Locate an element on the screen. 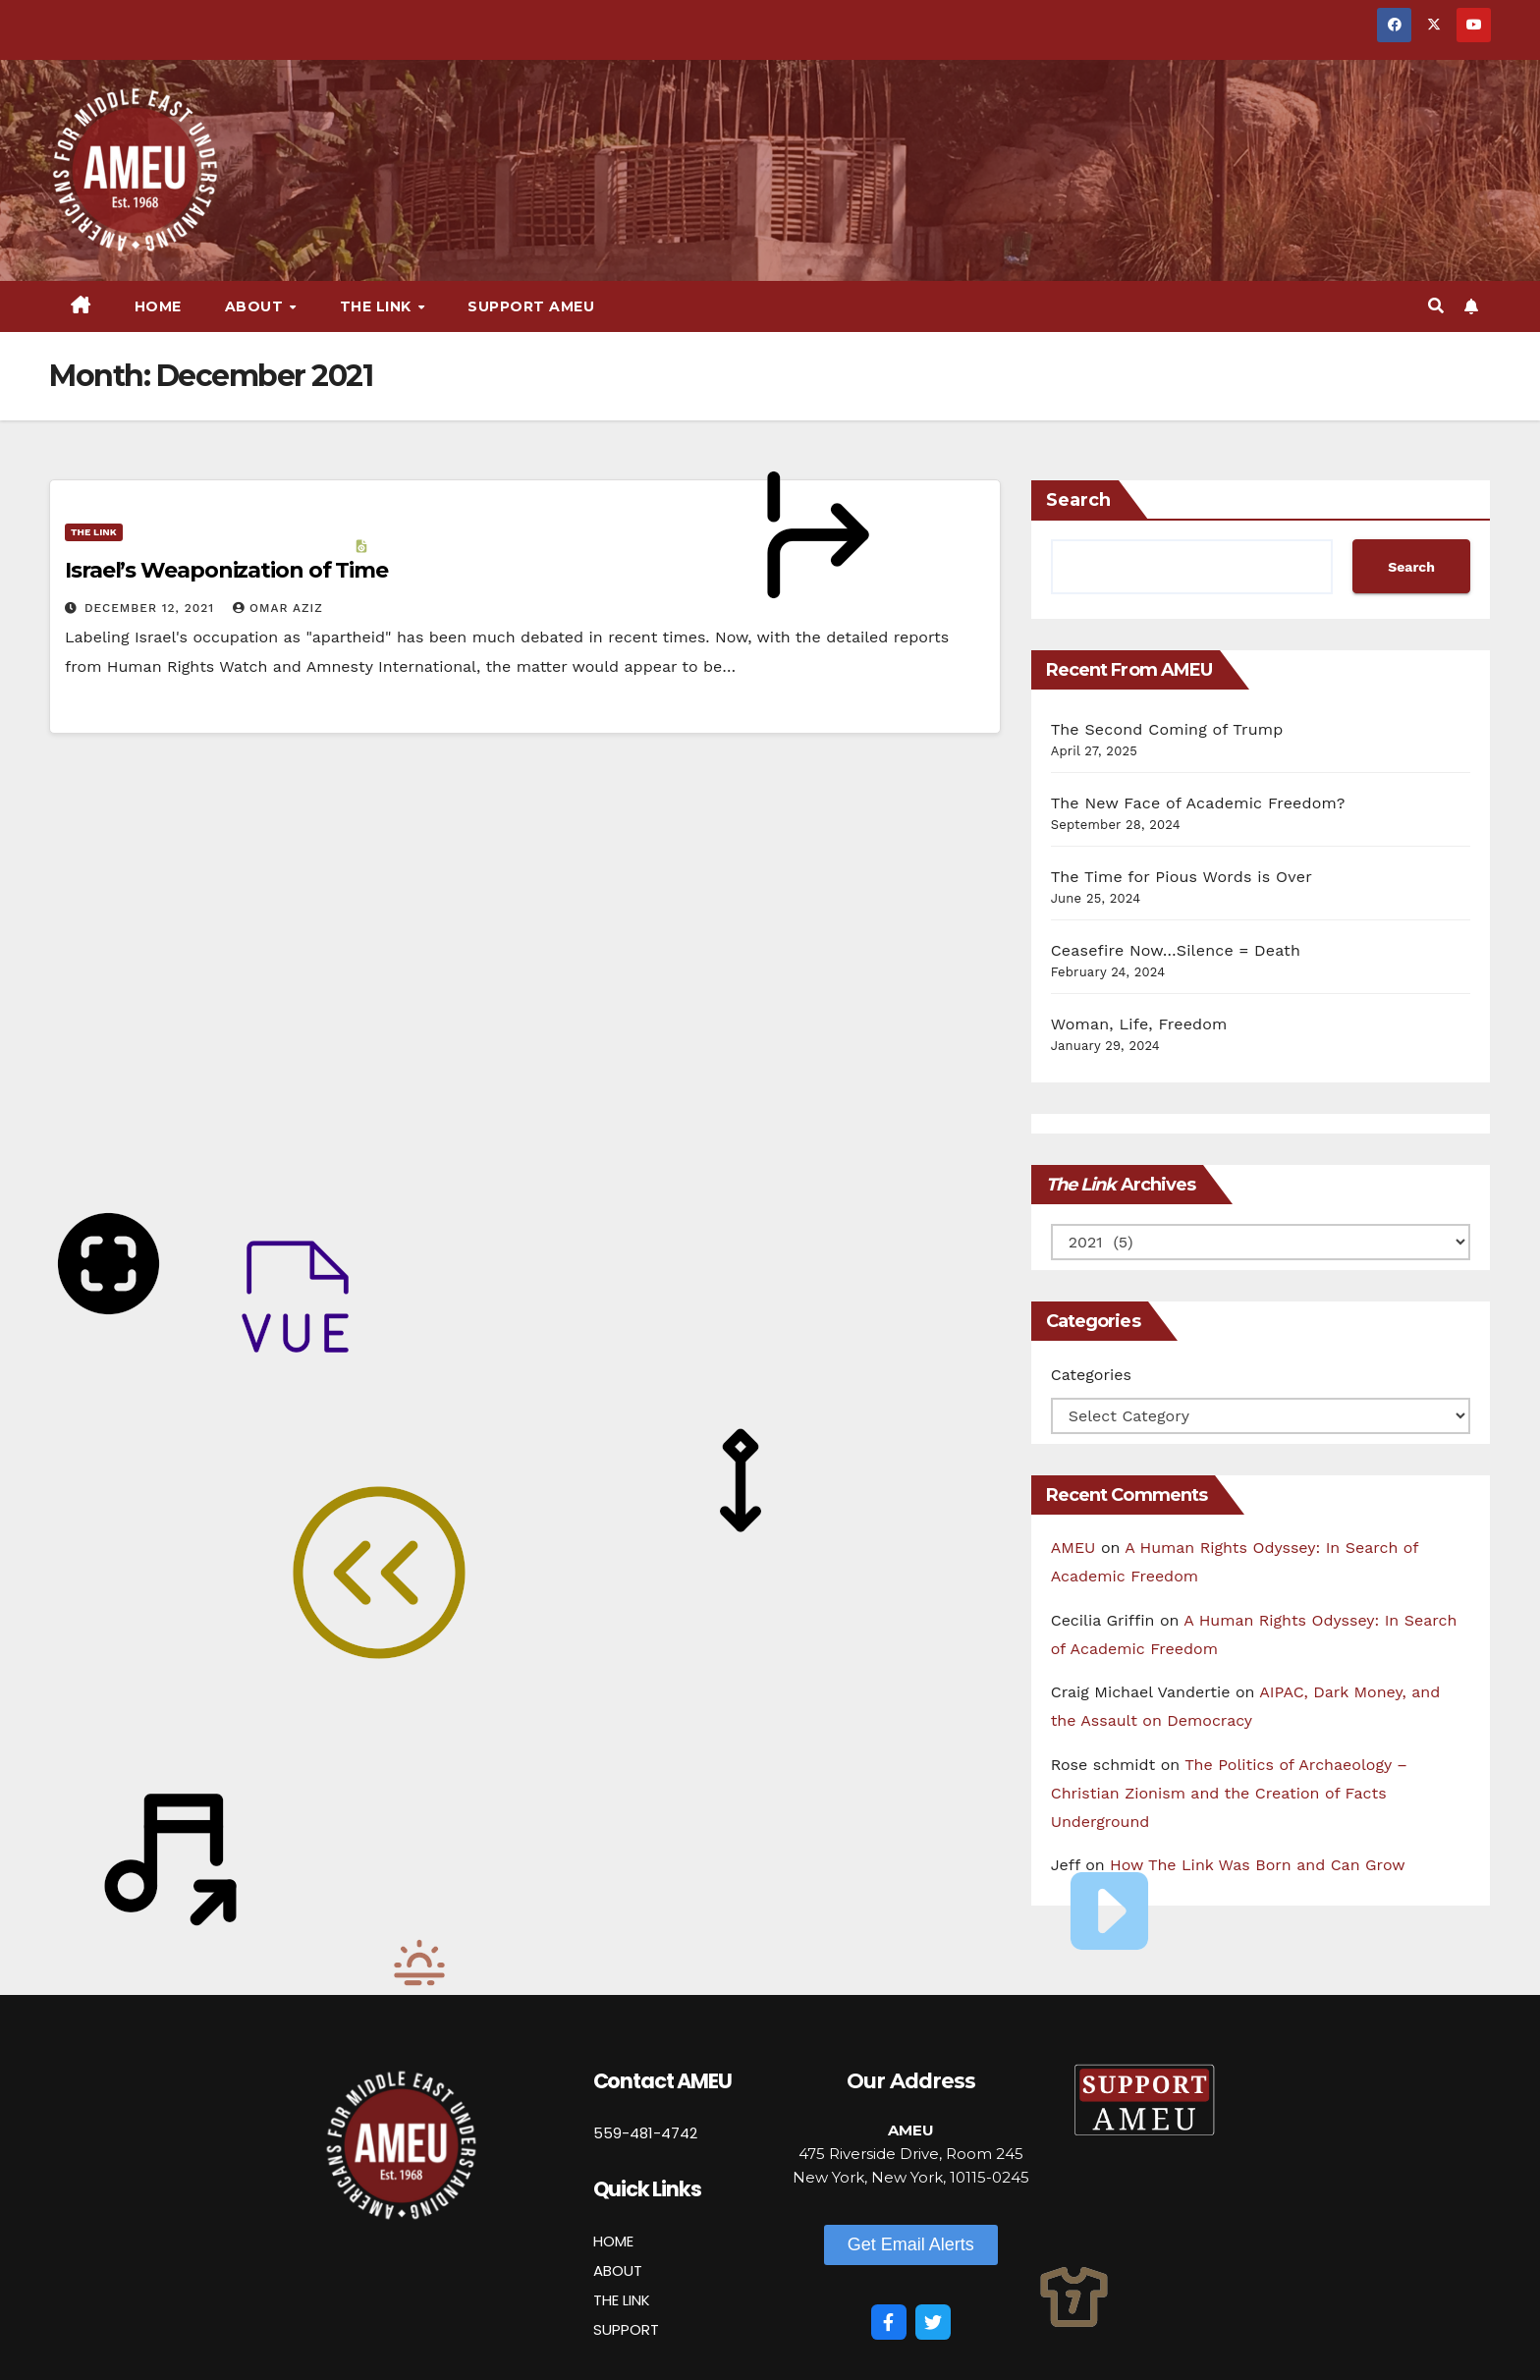 This screenshot has width=1540, height=2380. tap to scan a QR code or barcode is located at coordinates (108, 1263).